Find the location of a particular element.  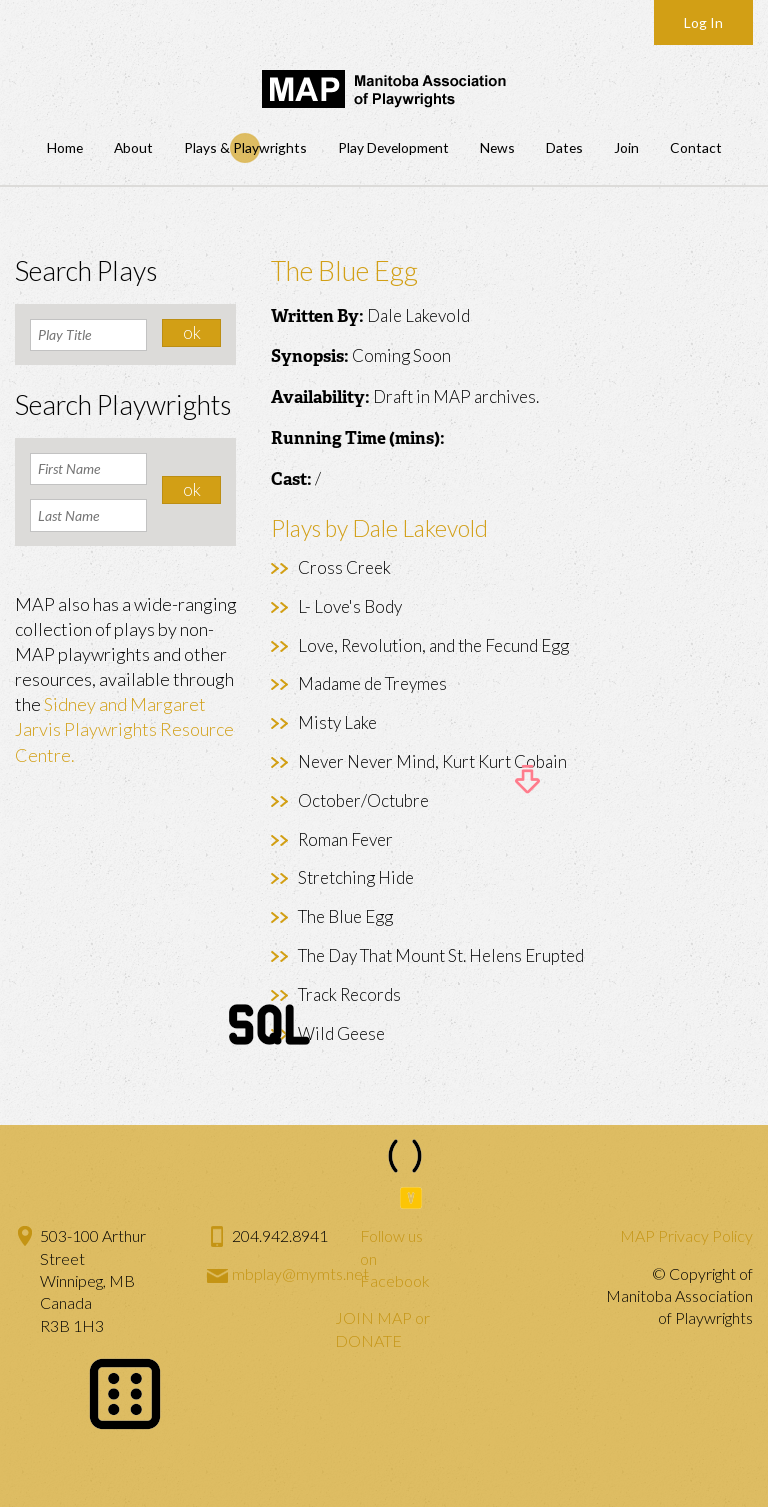

insert parentheses in text editor is located at coordinates (405, 1156).